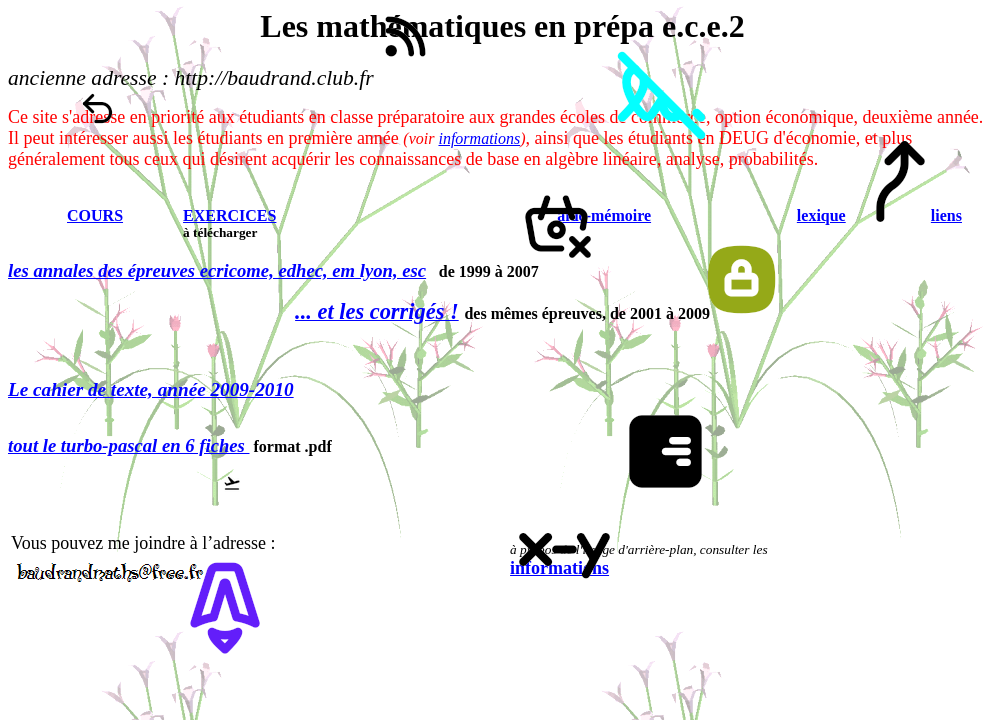  I want to click on access security or privacy settings, so click(741, 279).